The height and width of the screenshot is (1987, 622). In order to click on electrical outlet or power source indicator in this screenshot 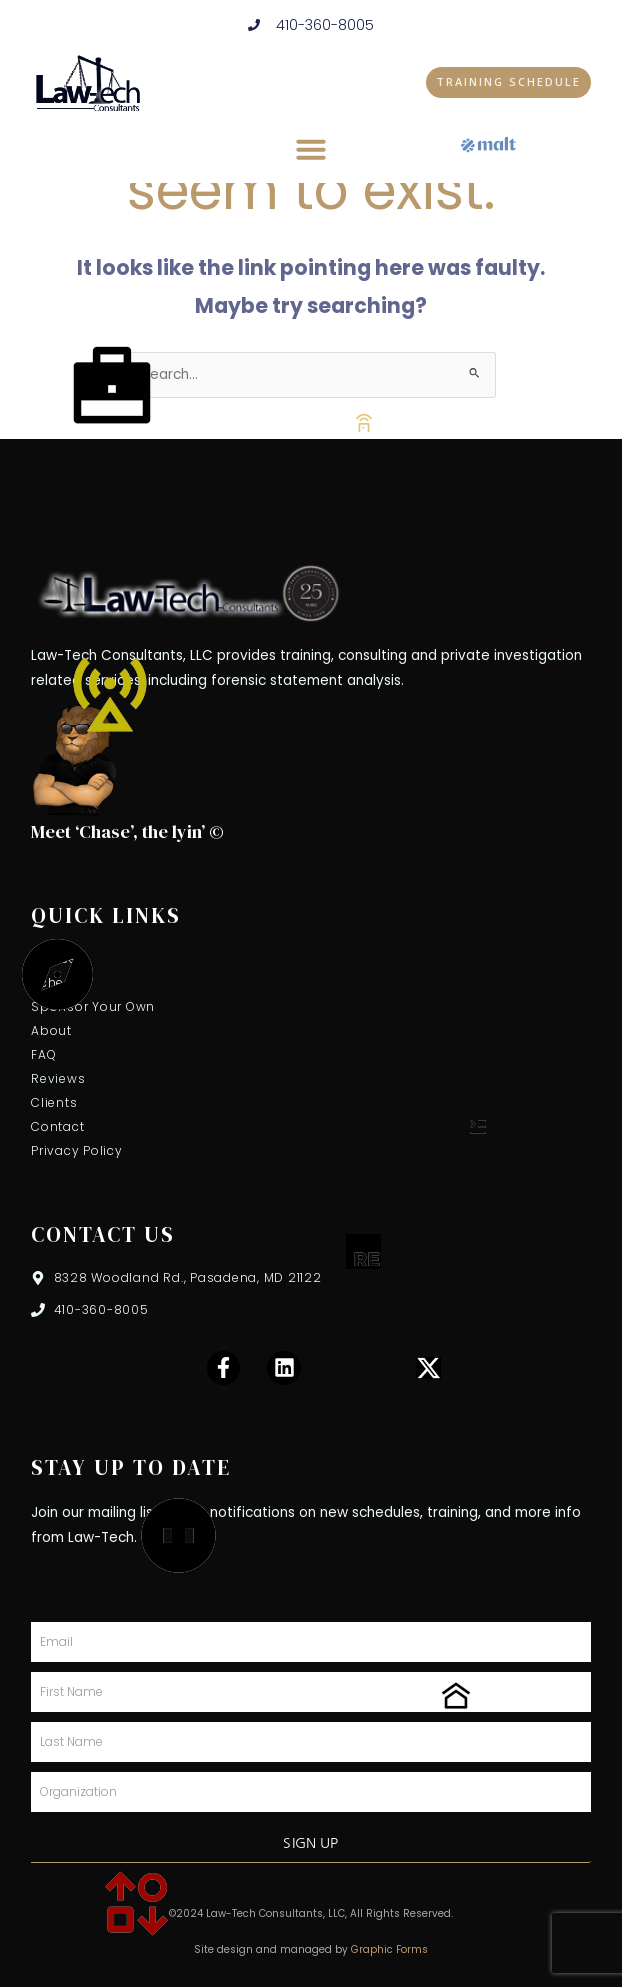, I will do `click(178, 1535)`.